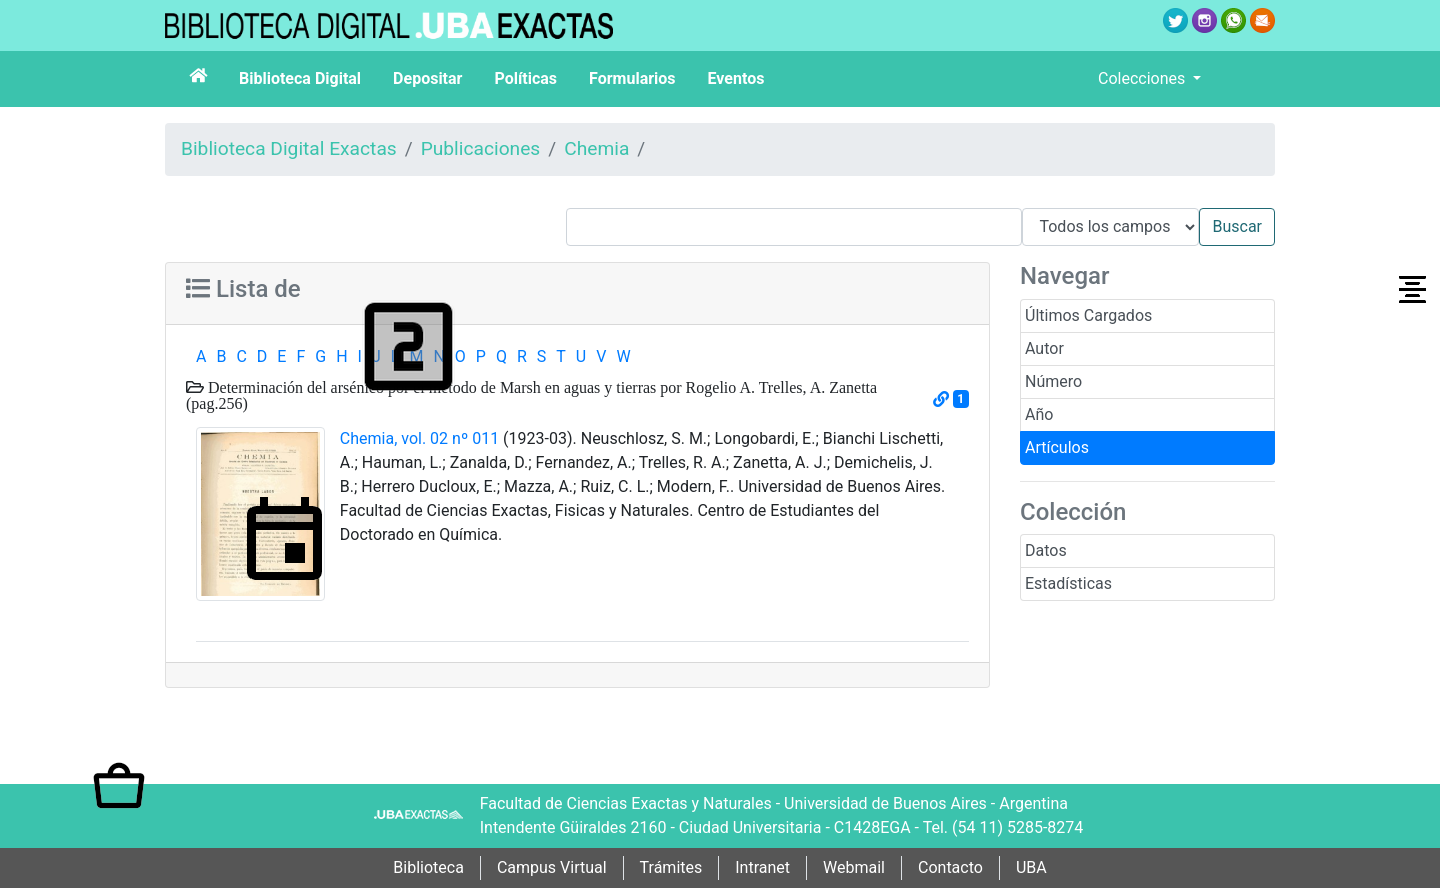  Describe the element at coordinates (1412, 289) in the screenshot. I see `center align text` at that location.